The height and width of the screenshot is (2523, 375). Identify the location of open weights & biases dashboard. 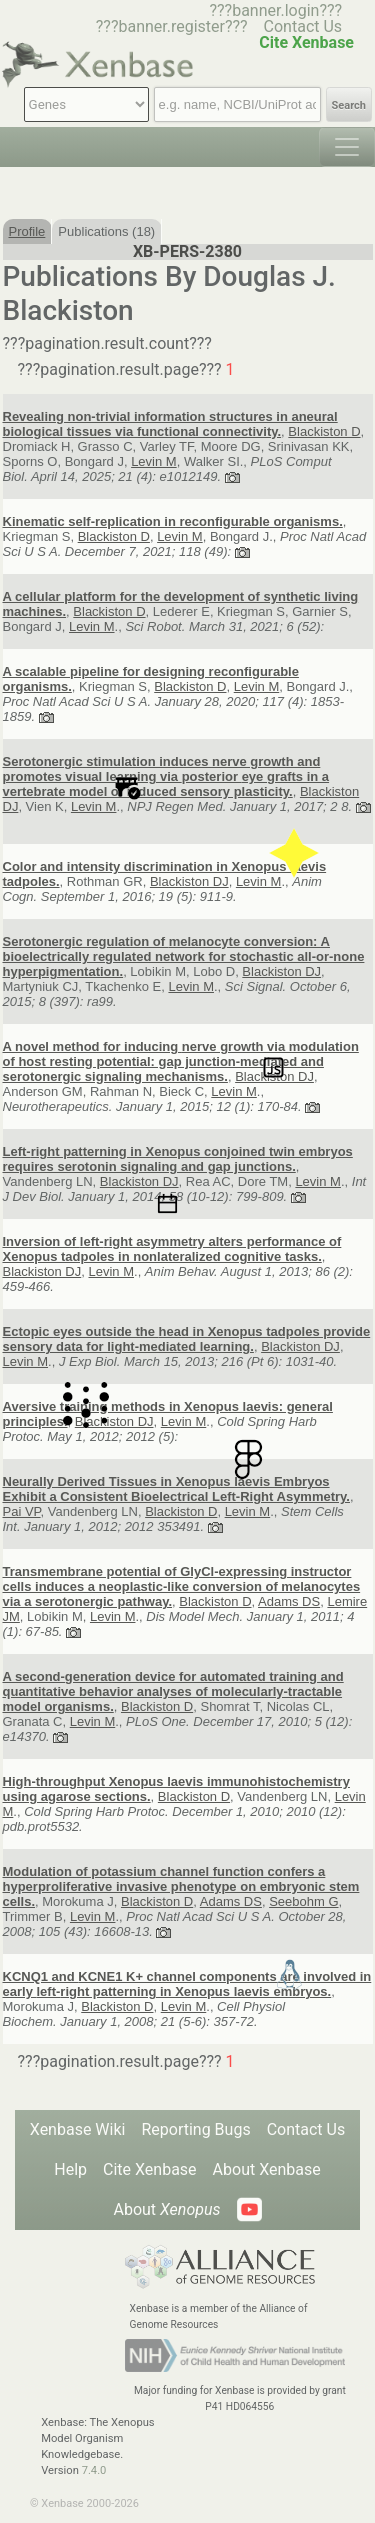
(86, 1405).